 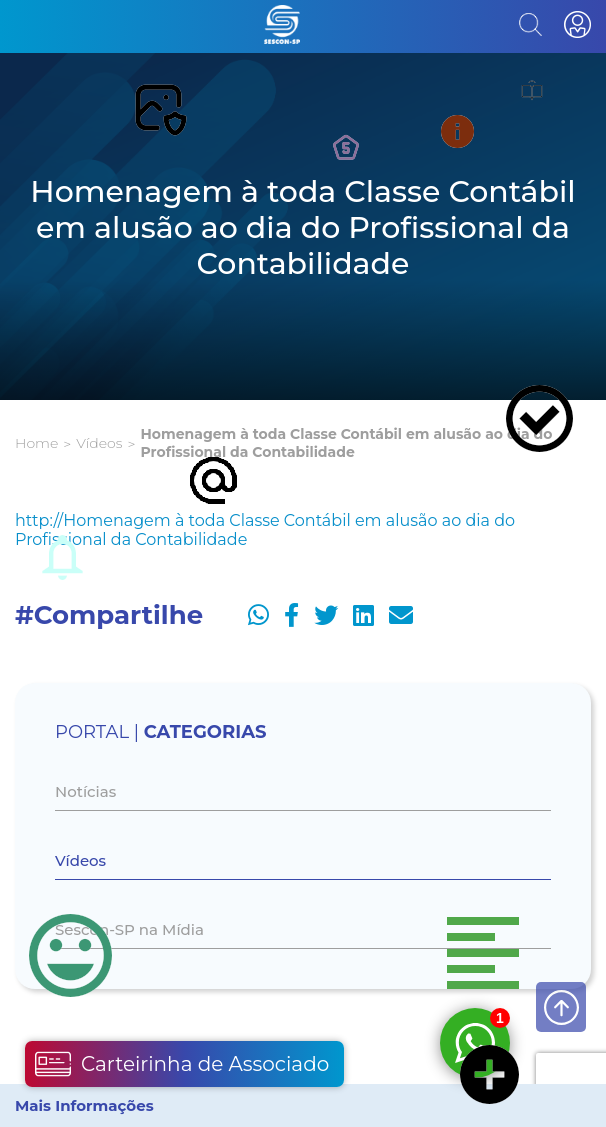 I want to click on view more information or details, so click(x=457, y=131).